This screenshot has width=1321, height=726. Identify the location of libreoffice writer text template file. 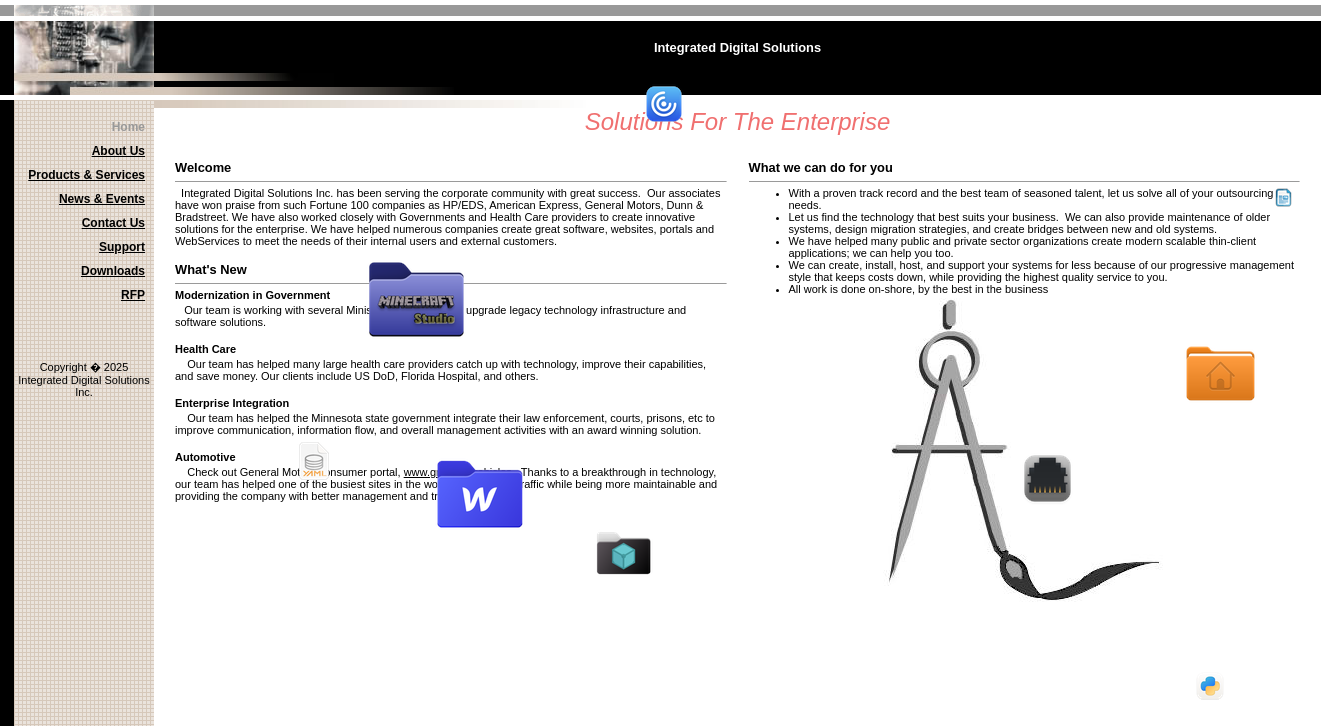
(1283, 197).